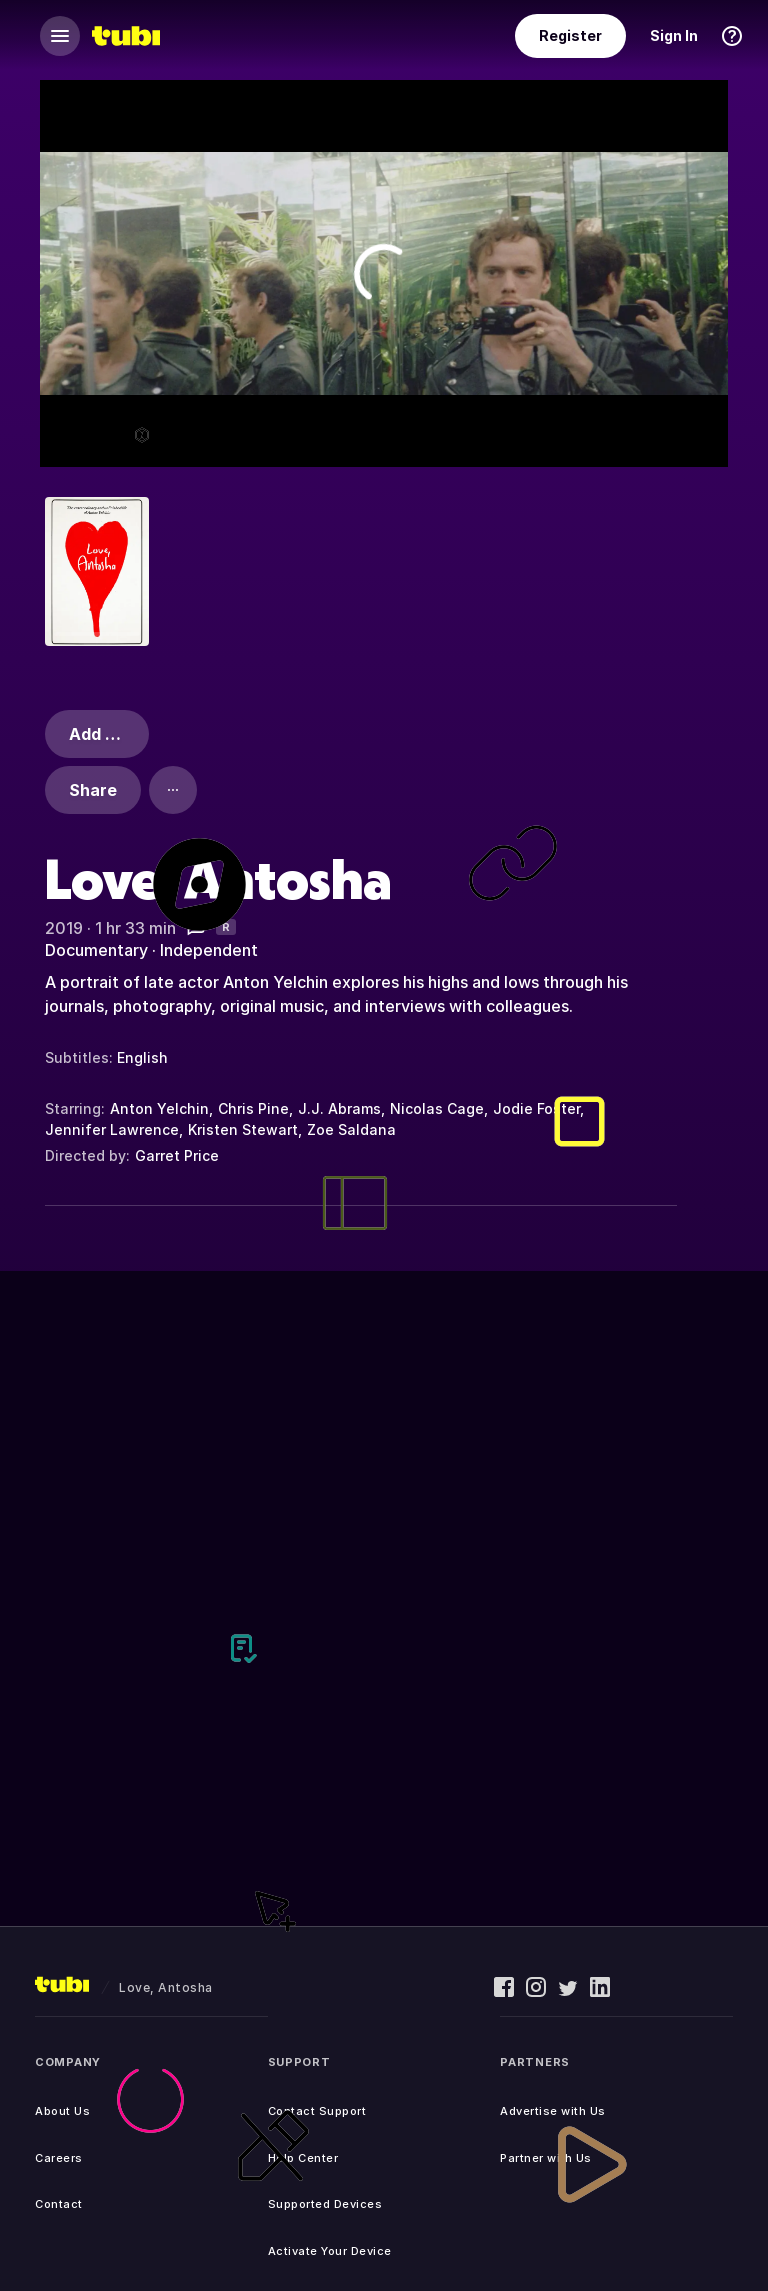  Describe the element at coordinates (150, 2099) in the screenshot. I see `loading or processing in progress` at that location.